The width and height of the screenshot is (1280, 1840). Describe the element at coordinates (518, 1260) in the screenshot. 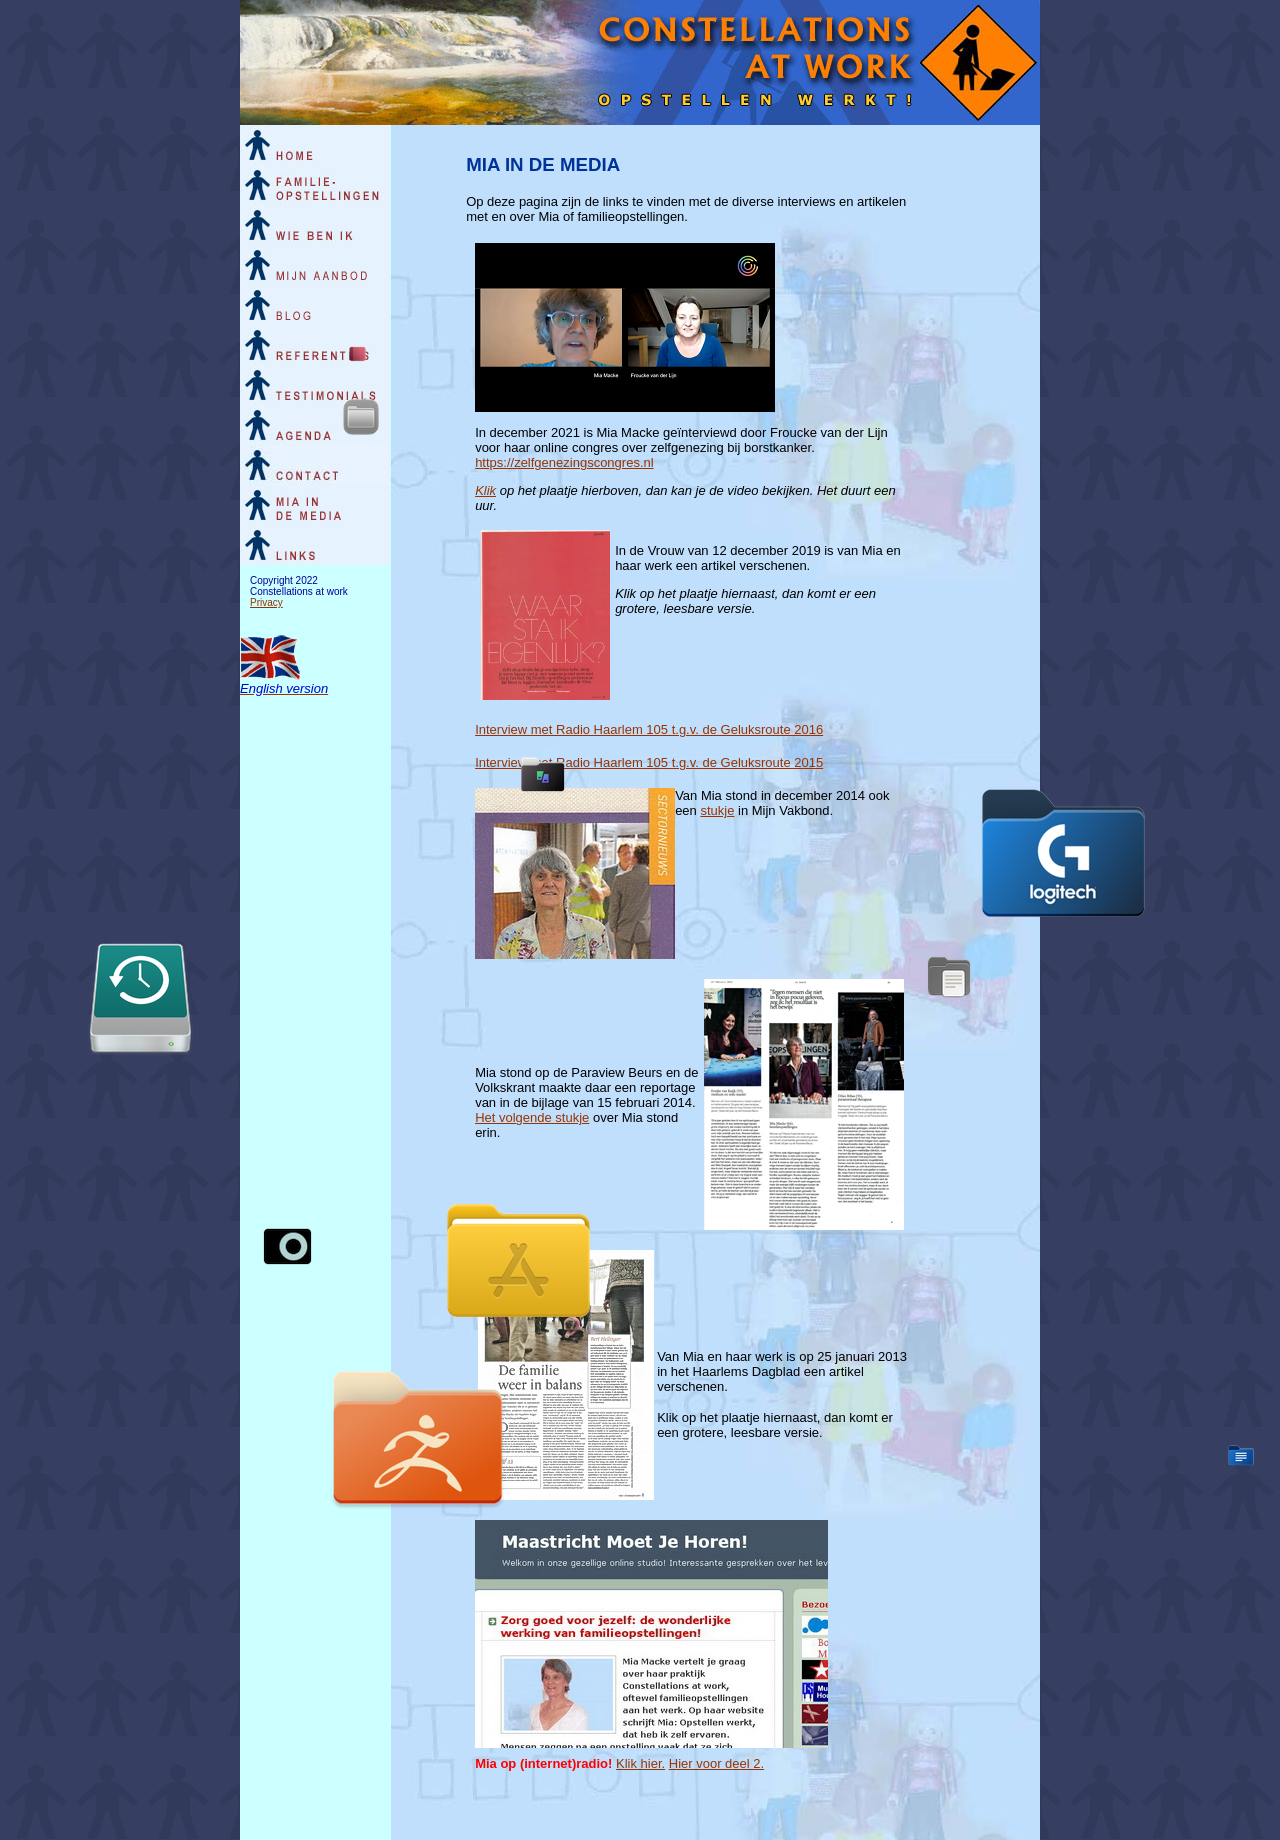

I see `open templates folder` at that location.